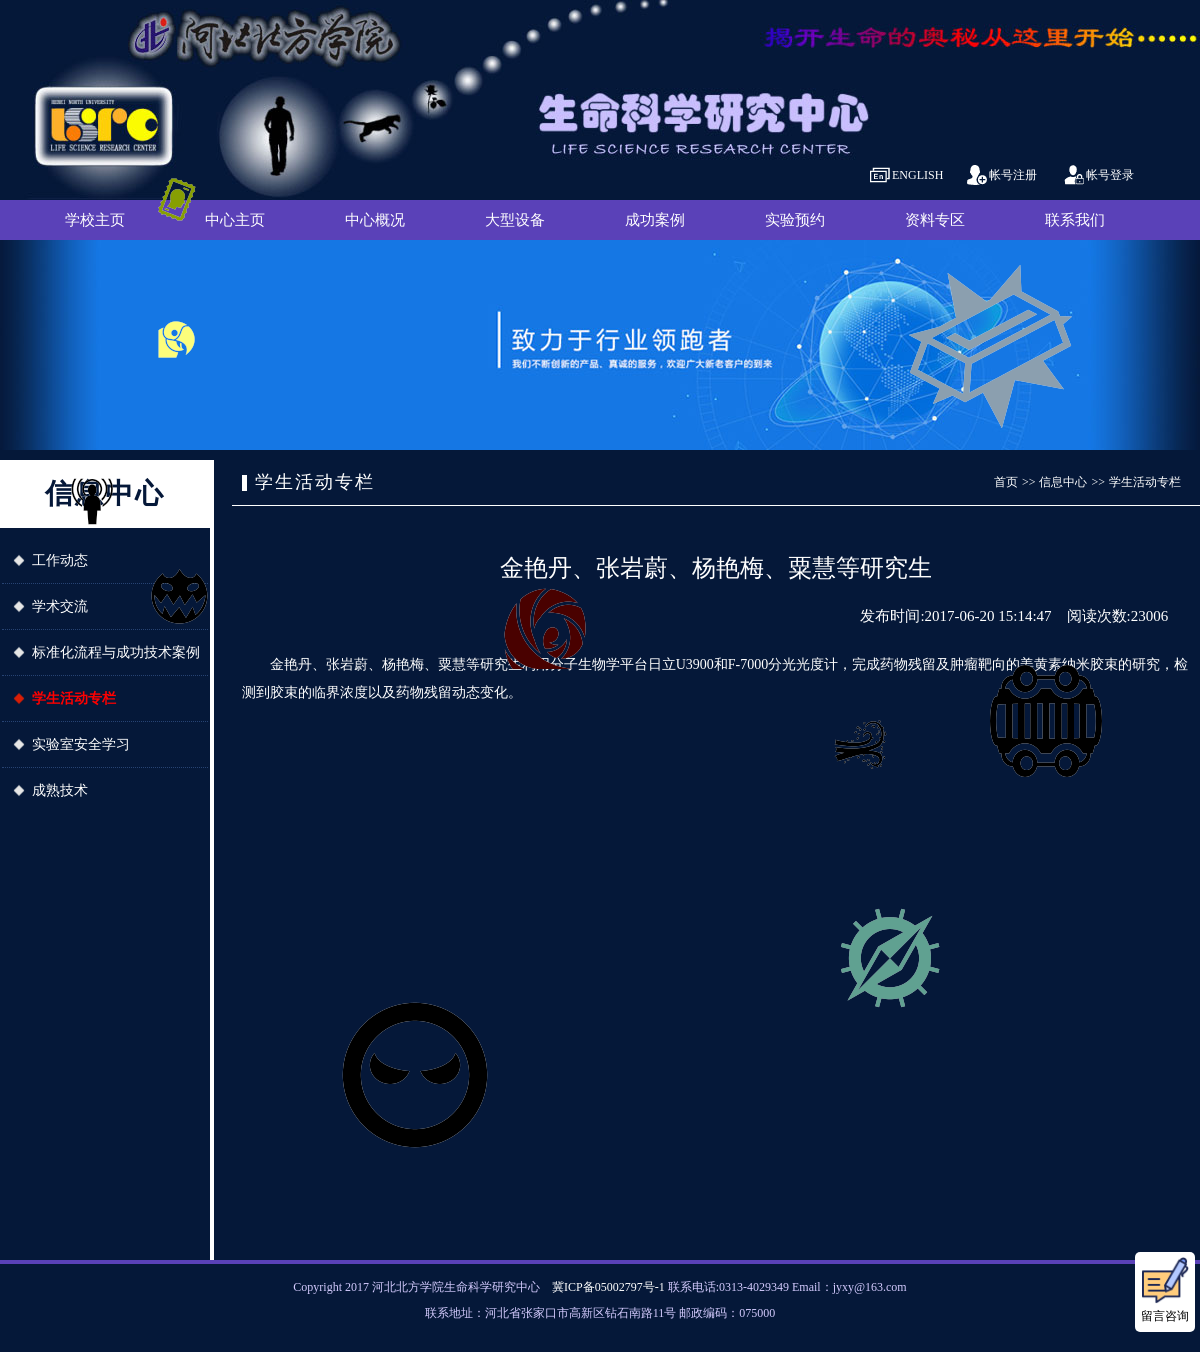  What do you see at coordinates (890, 958) in the screenshot?
I see `navigate to map or directions` at bounding box center [890, 958].